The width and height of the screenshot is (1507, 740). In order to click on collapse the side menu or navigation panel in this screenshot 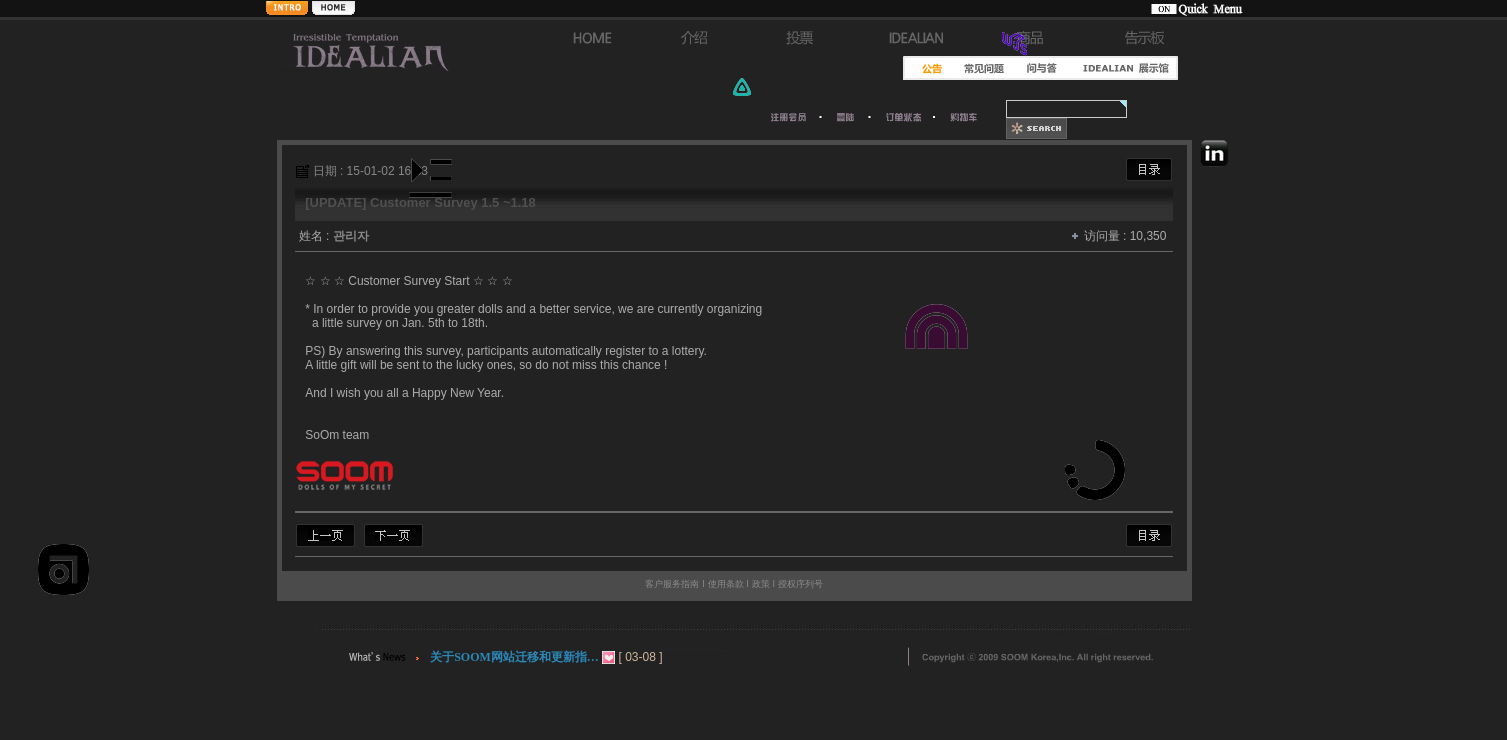, I will do `click(430, 178)`.